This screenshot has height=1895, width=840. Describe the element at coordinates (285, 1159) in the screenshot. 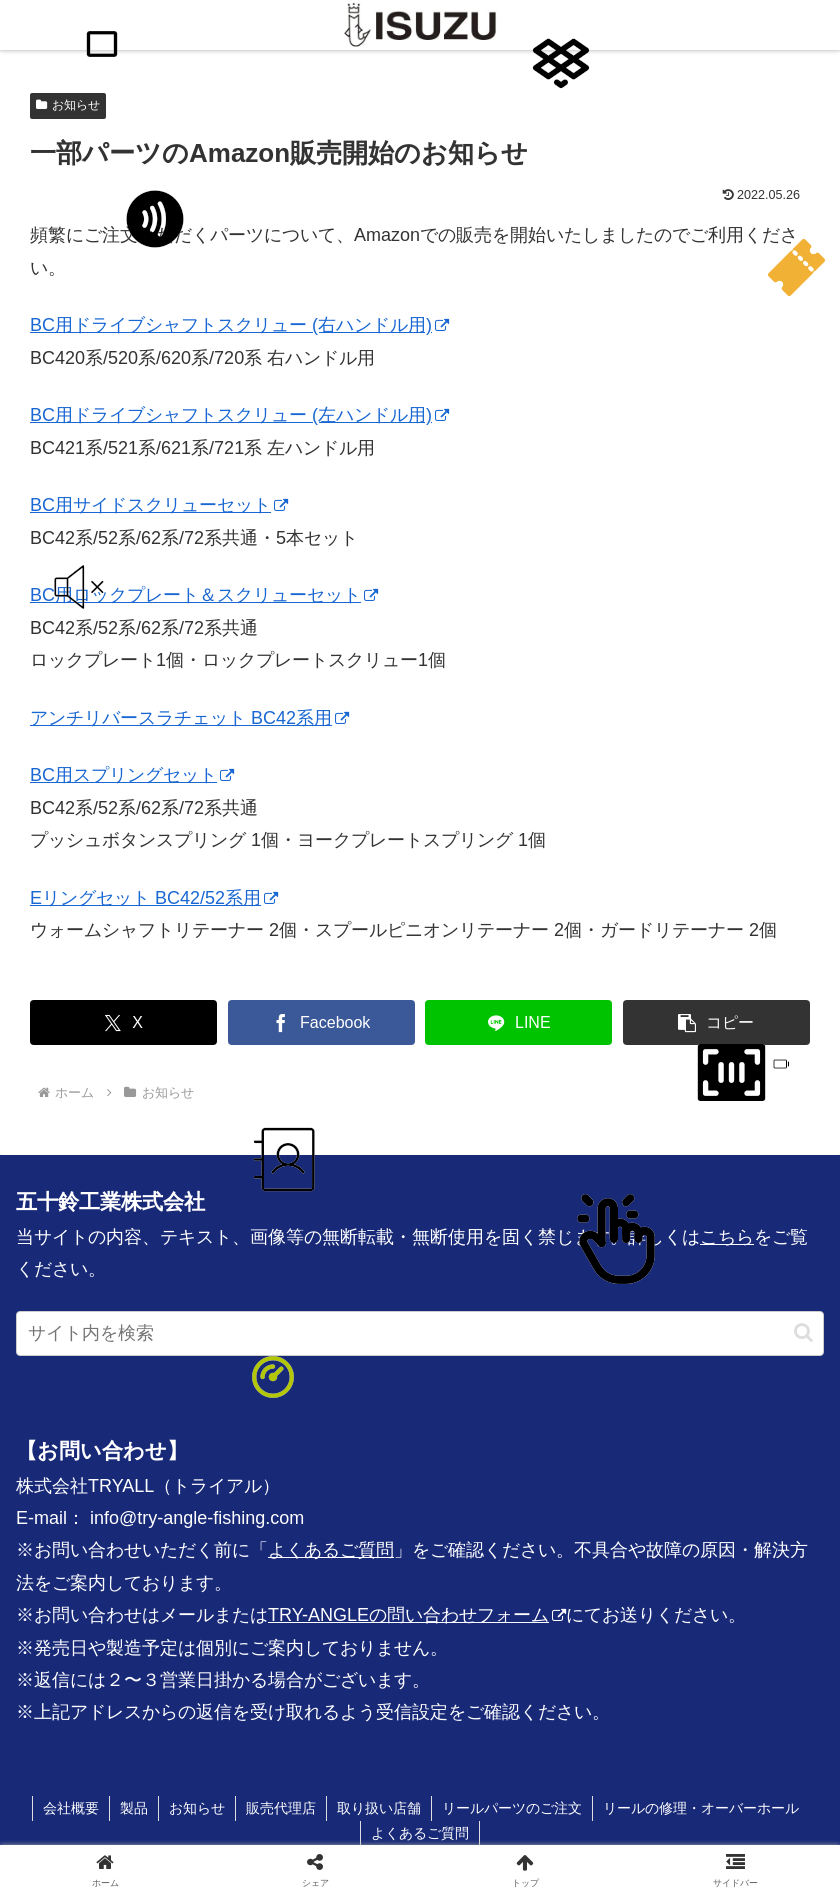

I see `open your contacts or address book` at that location.